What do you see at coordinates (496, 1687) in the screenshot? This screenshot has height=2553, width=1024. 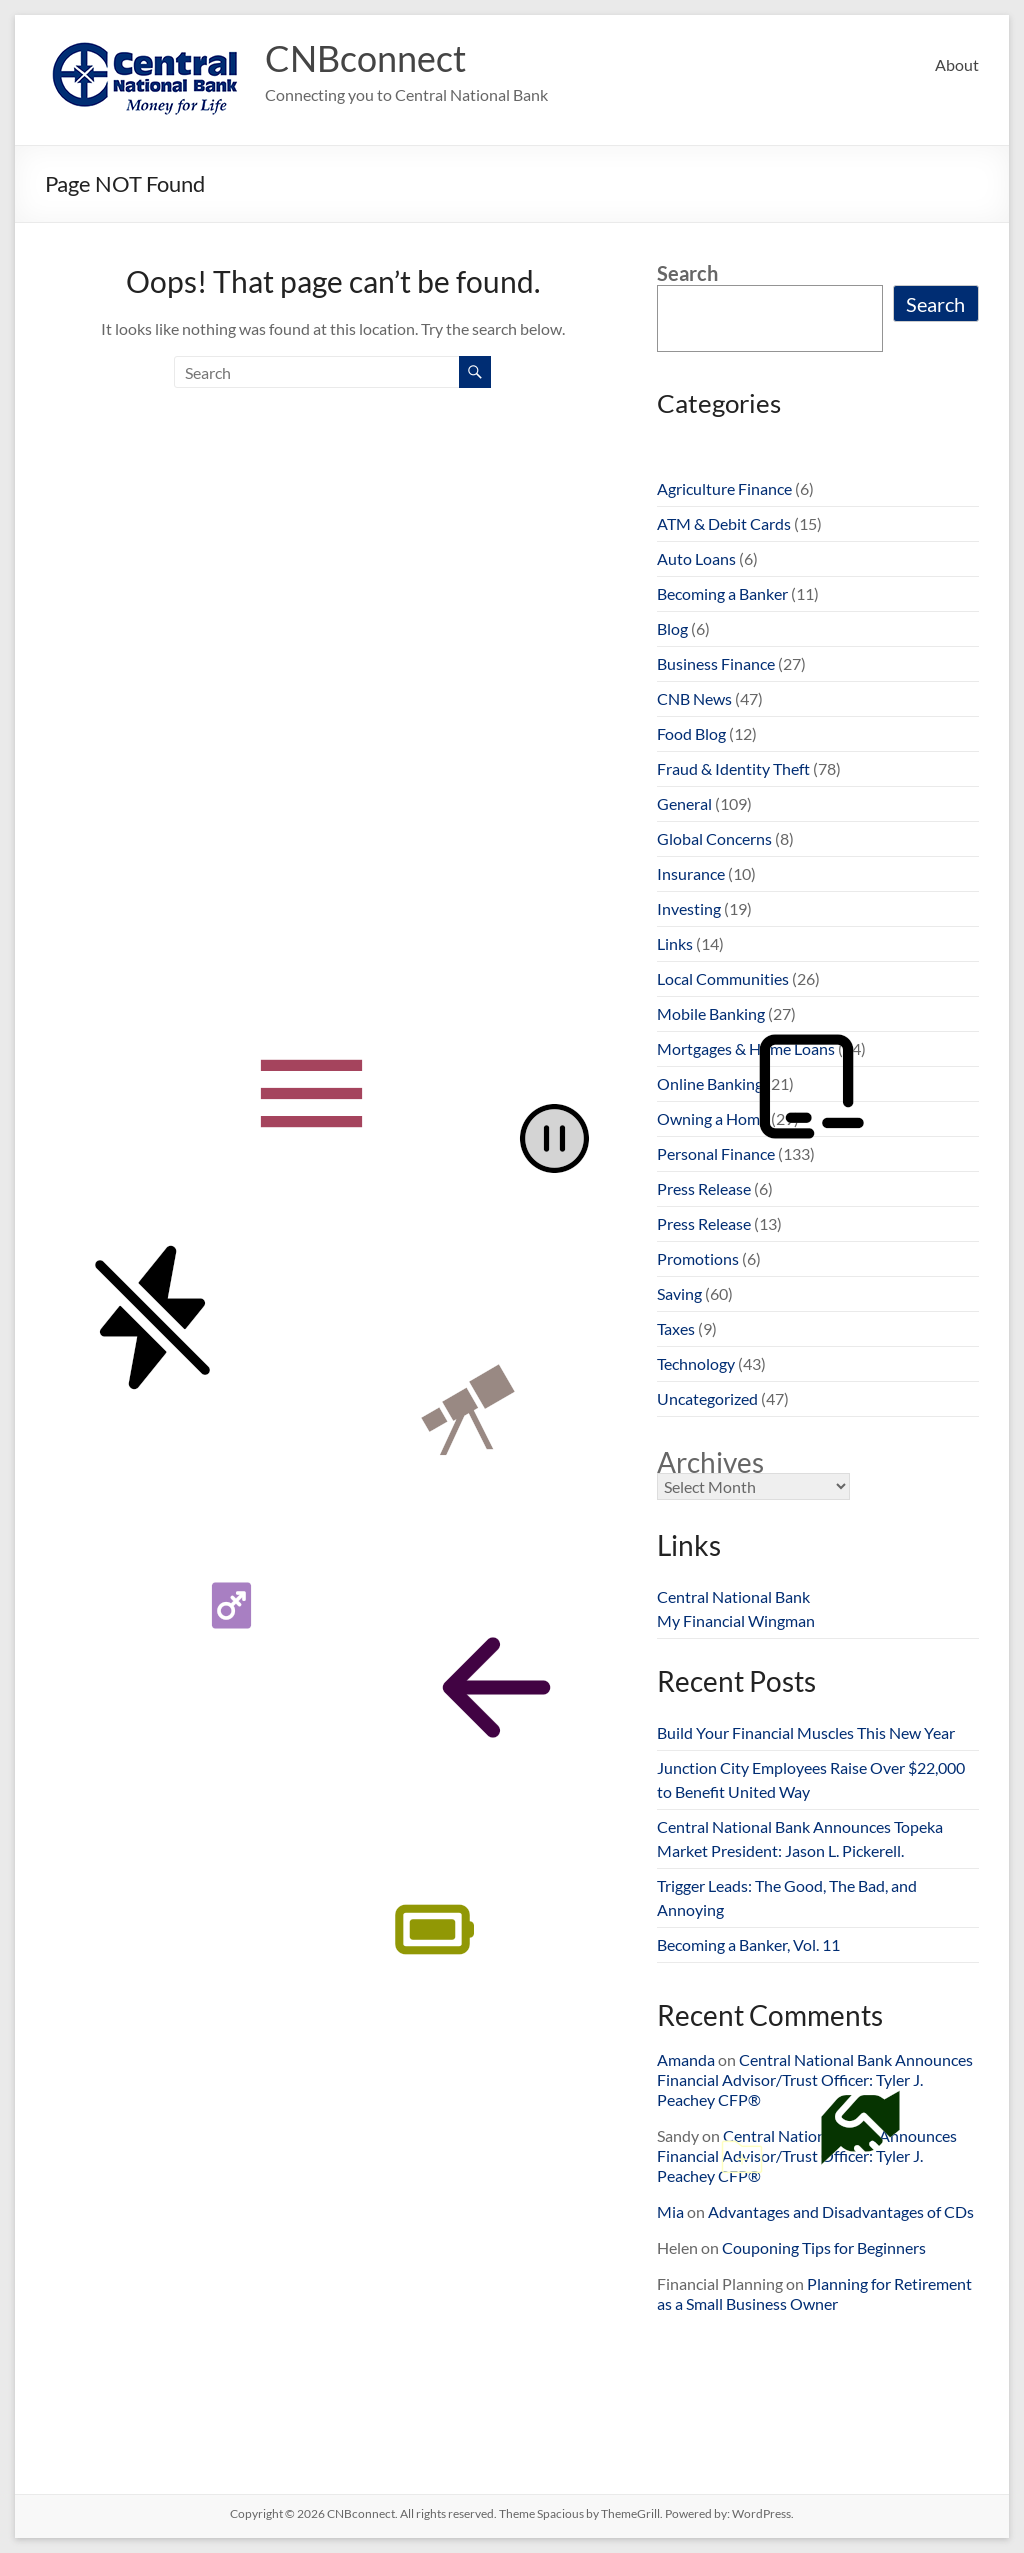 I see `go back to the previous screen` at bounding box center [496, 1687].